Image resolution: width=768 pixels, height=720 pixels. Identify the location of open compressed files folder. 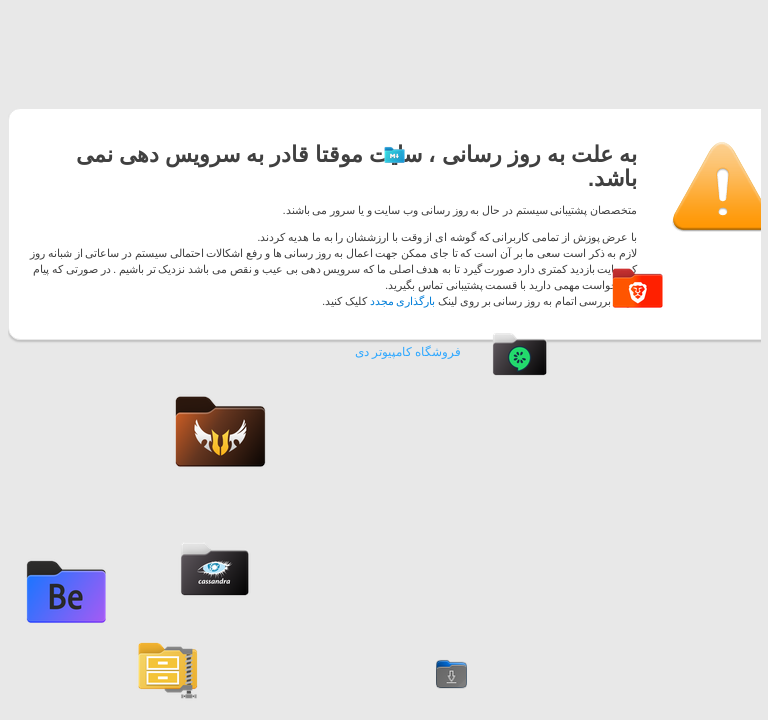
(167, 667).